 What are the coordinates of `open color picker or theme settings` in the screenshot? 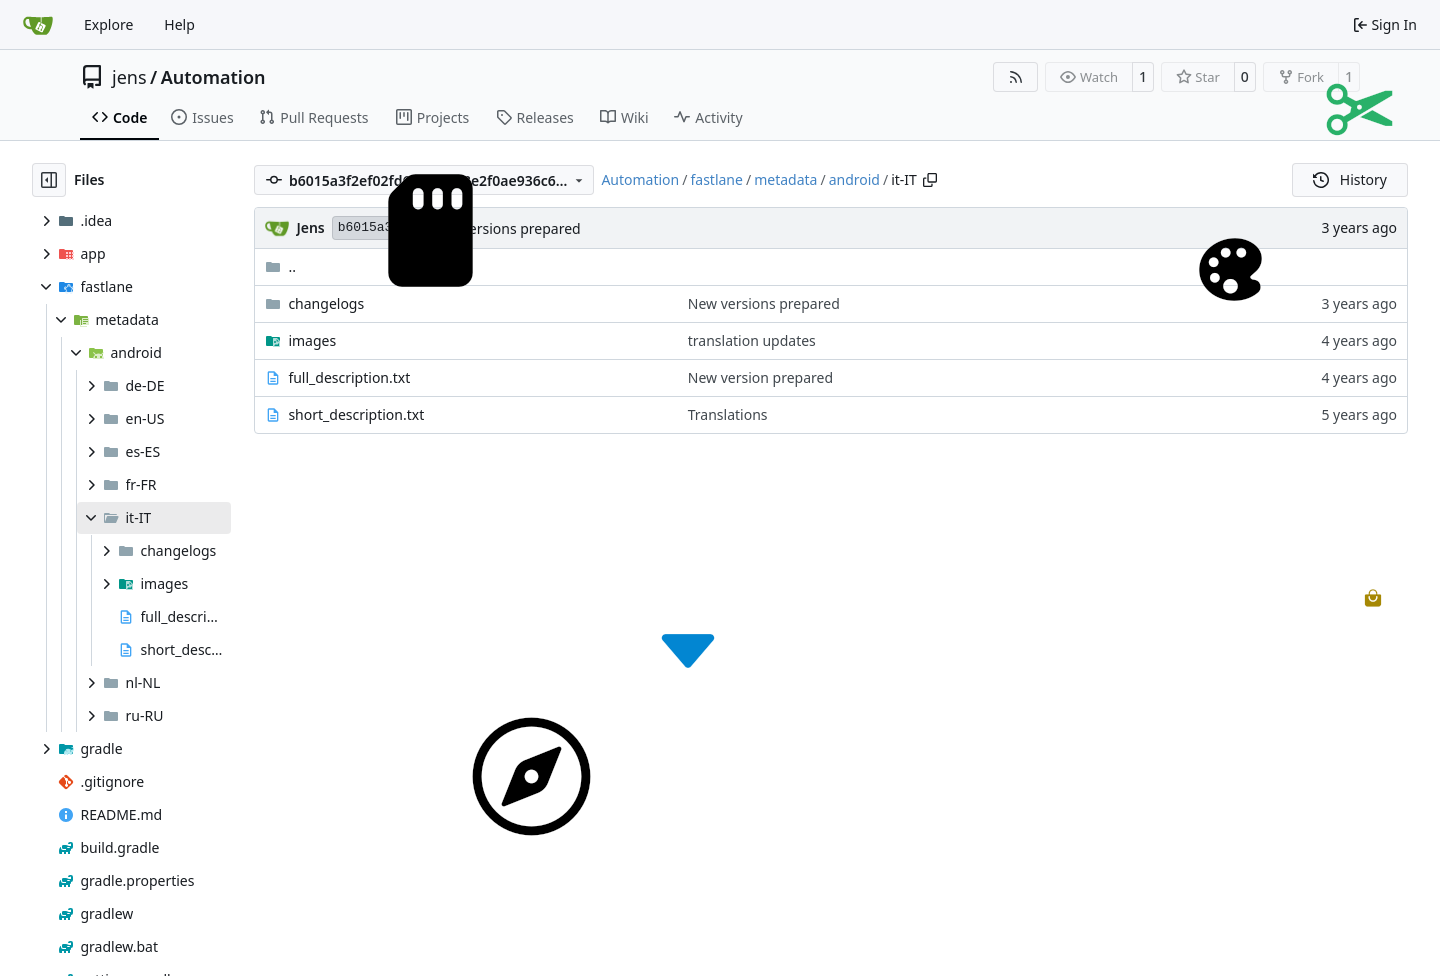 It's located at (1230, 269).